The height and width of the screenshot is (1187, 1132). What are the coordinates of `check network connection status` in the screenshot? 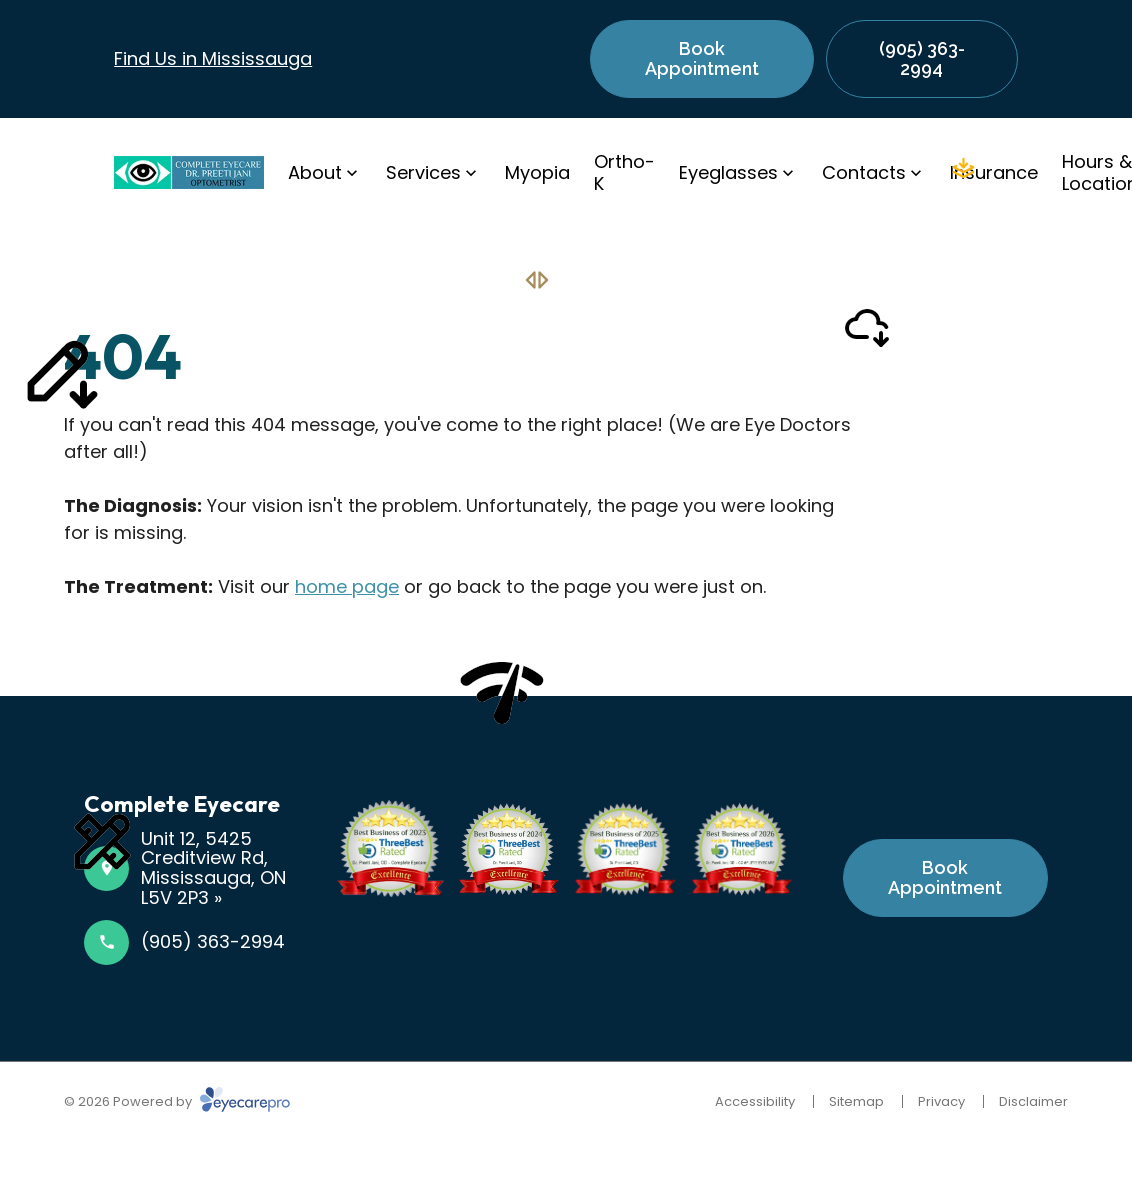 It's located at (502, 692).